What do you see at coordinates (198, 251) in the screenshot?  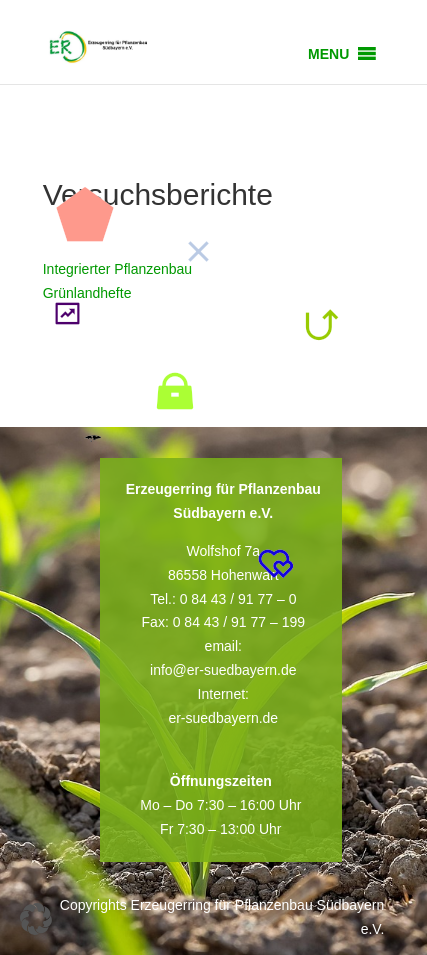 I see `close the current window or dialog` at bounding box center [198, 251].